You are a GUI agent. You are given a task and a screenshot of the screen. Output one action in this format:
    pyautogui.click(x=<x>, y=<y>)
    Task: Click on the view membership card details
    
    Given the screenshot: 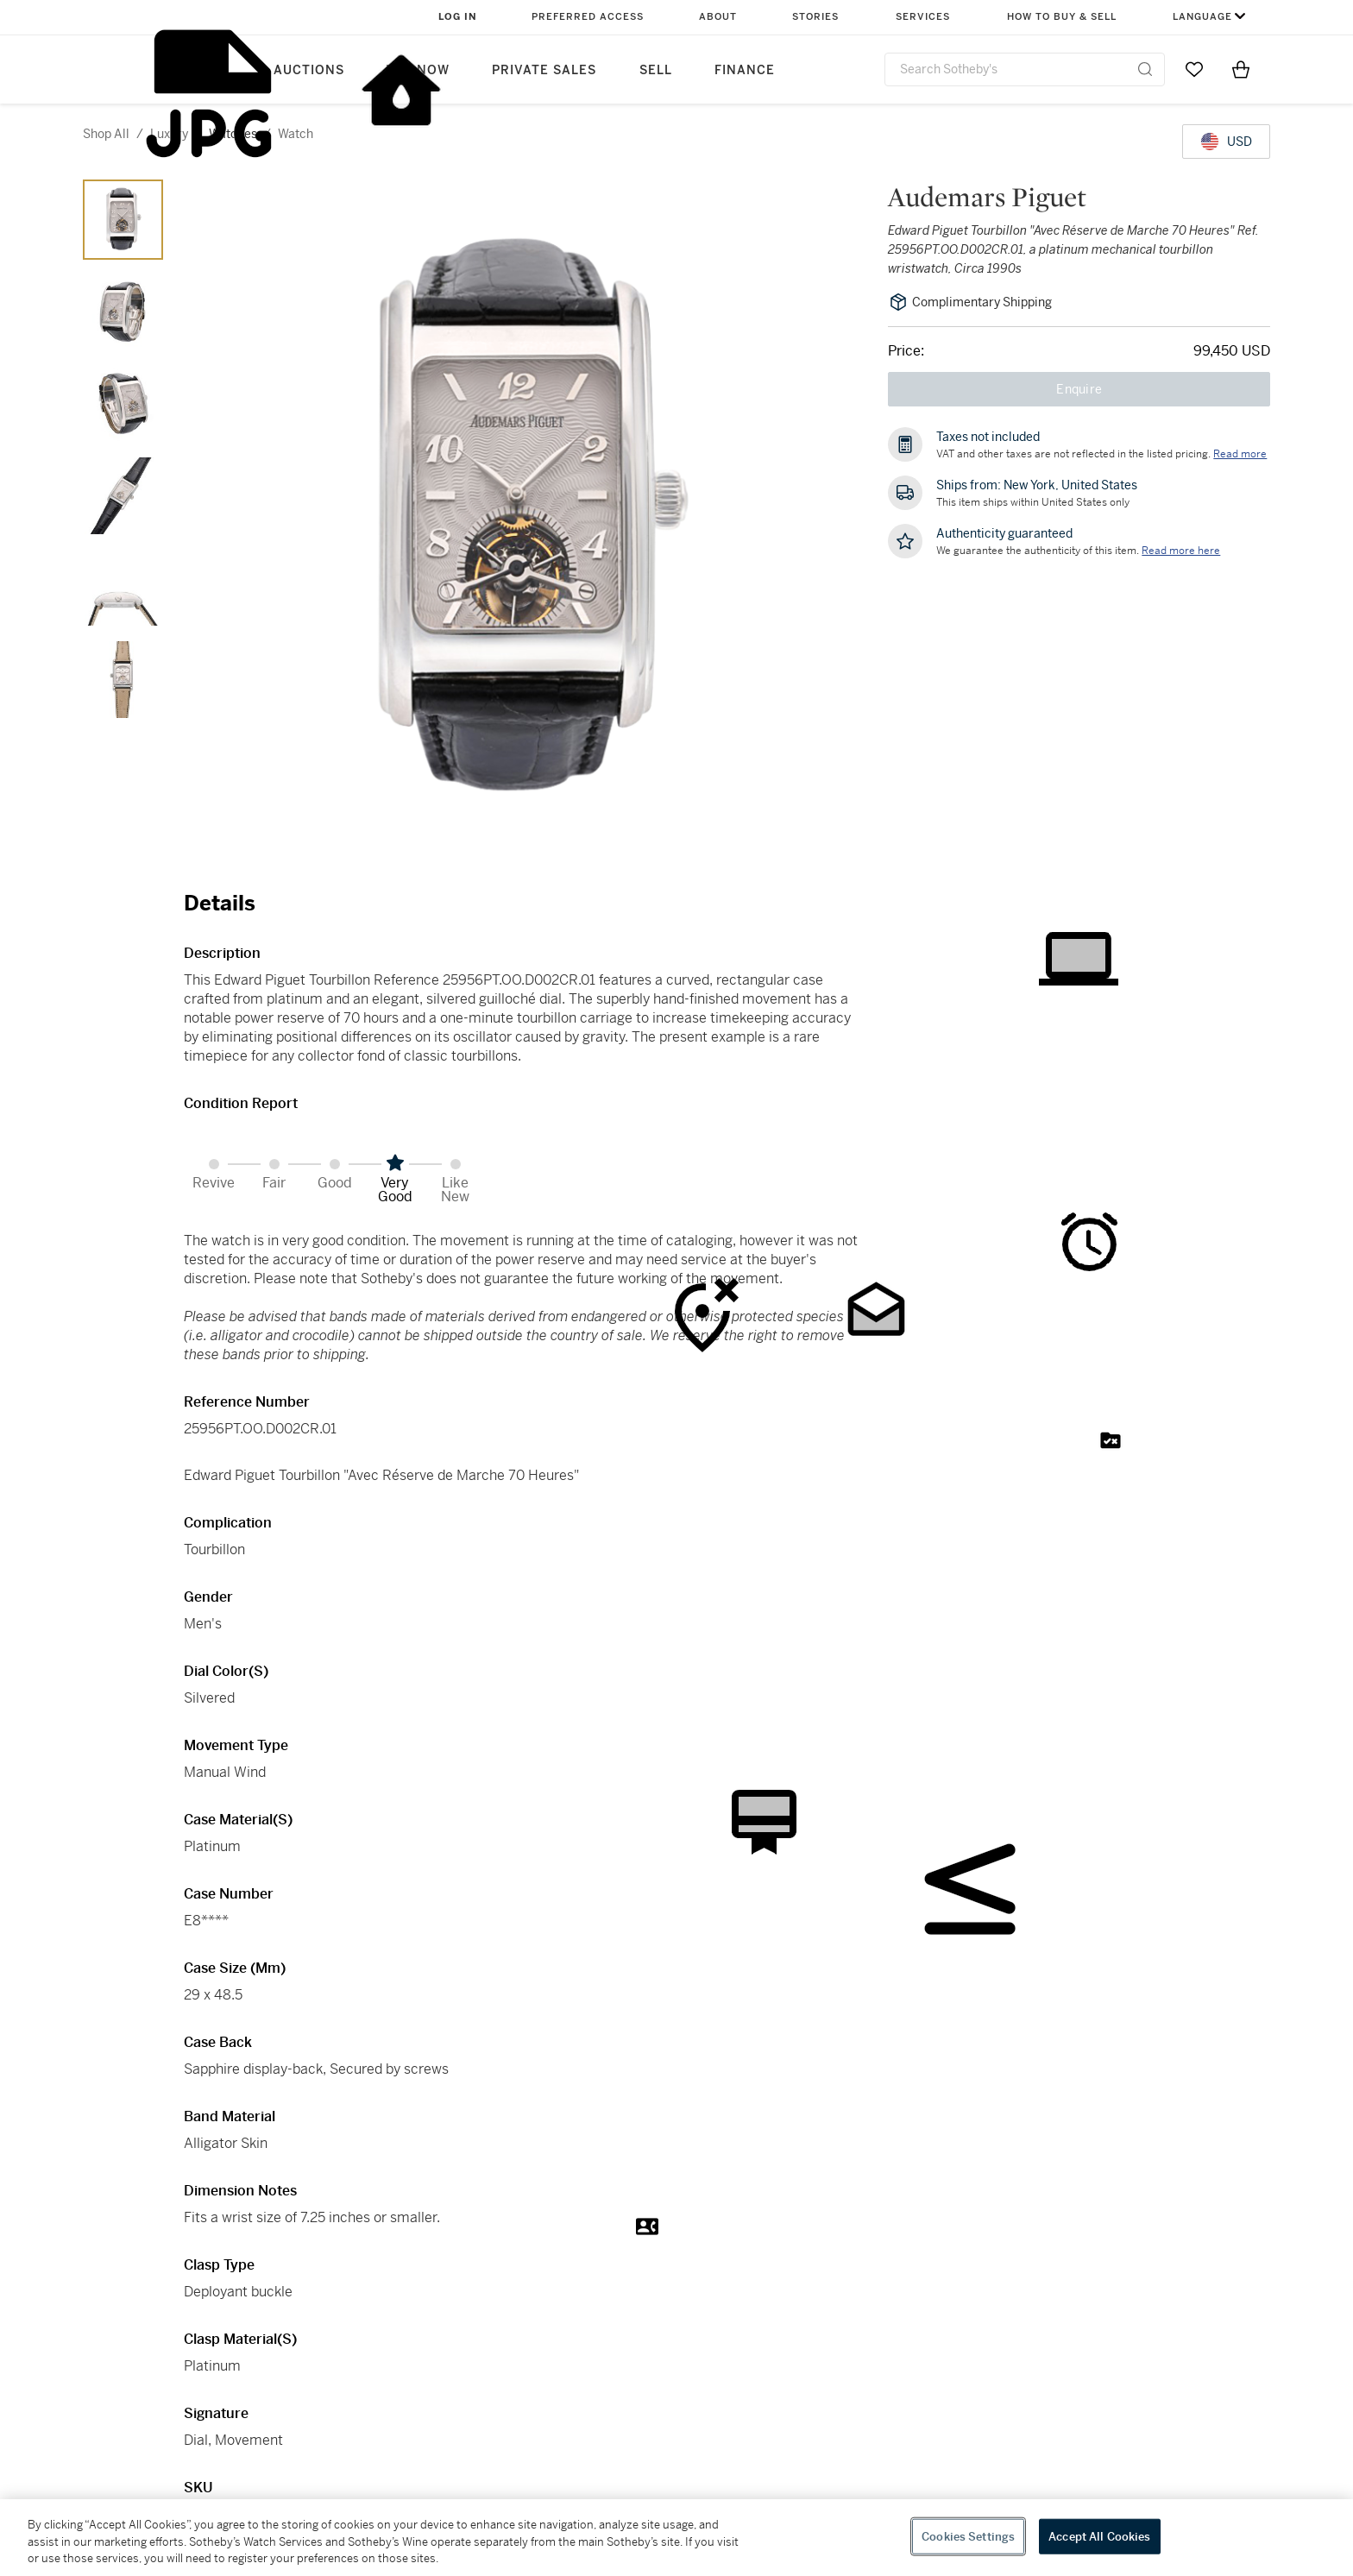 What is the action you would take?
    pyautogui.click(x=764, y=1822)
    